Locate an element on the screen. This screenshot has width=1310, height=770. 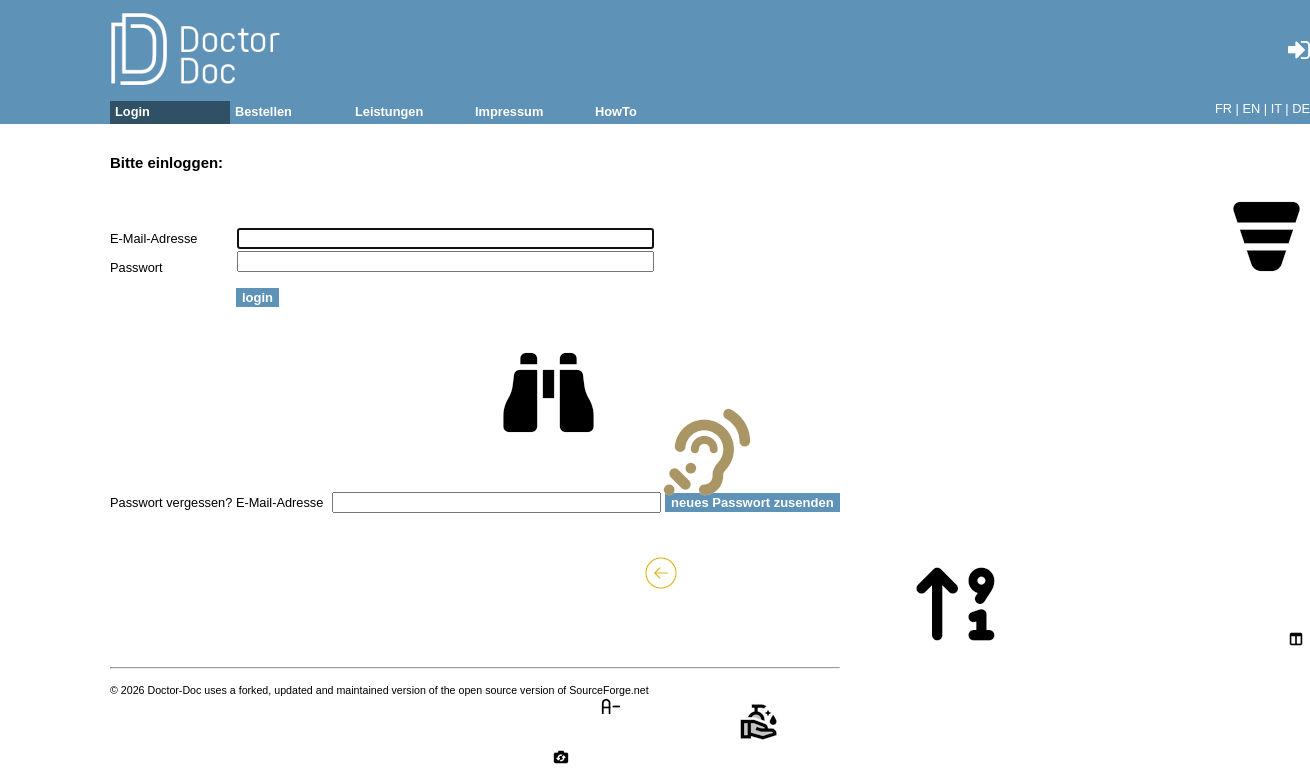
sort numbers in descending order (9 to 1) is located at coordinates (958, 604).